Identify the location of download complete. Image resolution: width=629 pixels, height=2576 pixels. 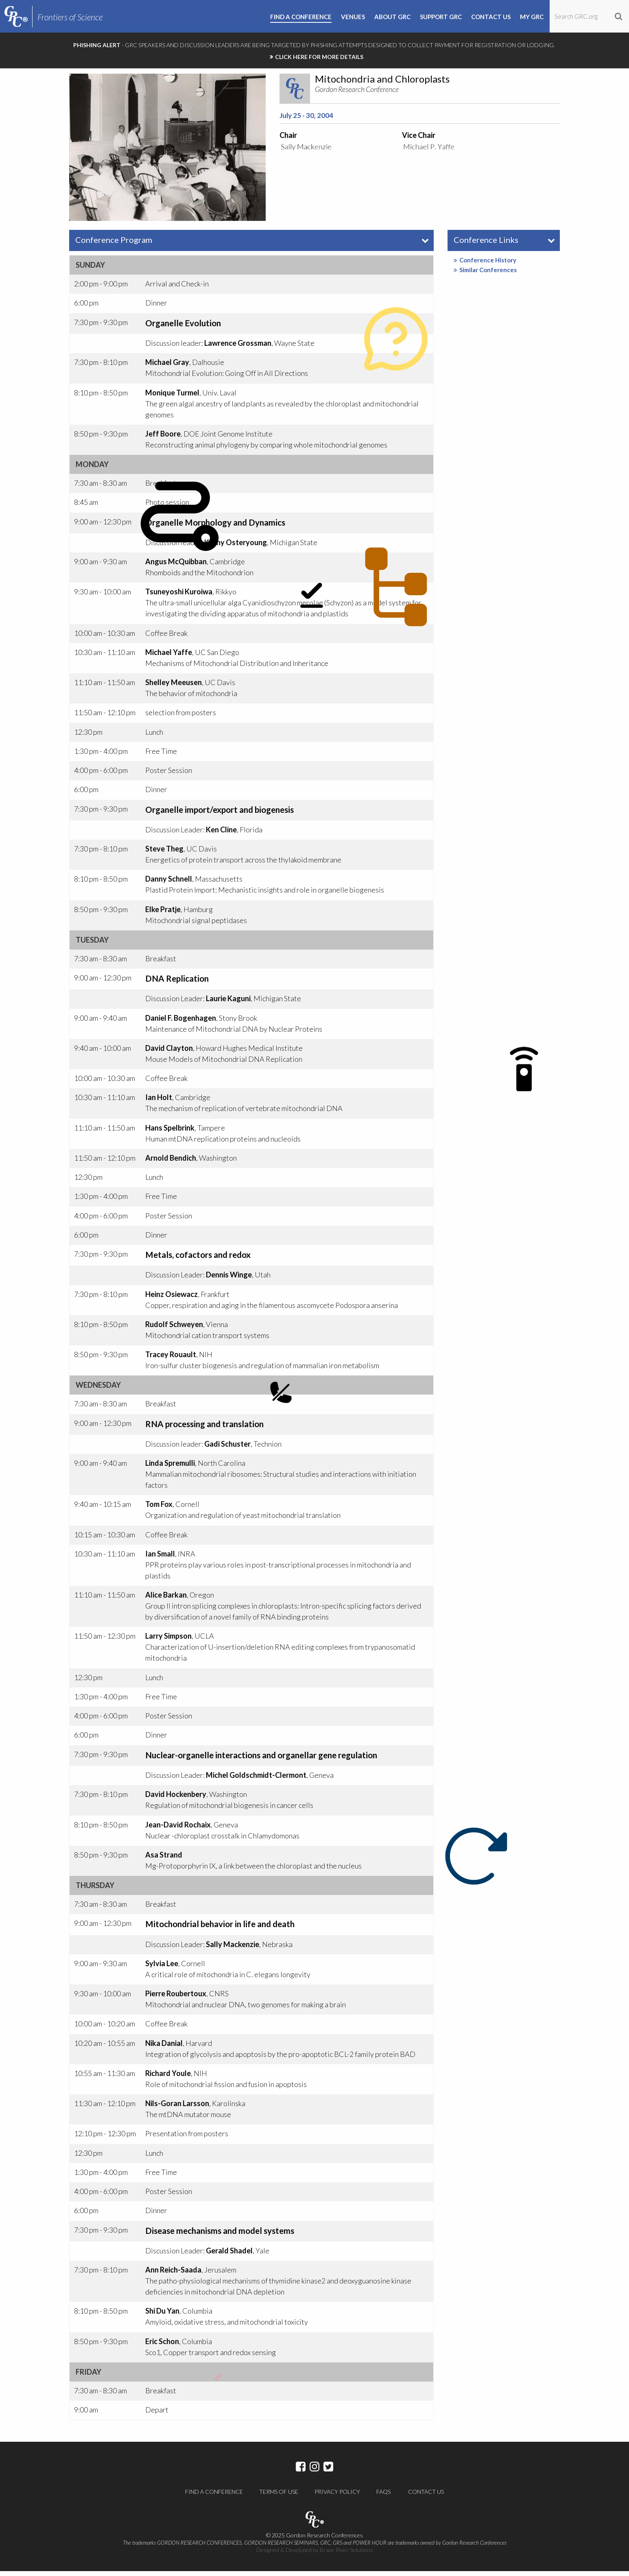
(312, 595).